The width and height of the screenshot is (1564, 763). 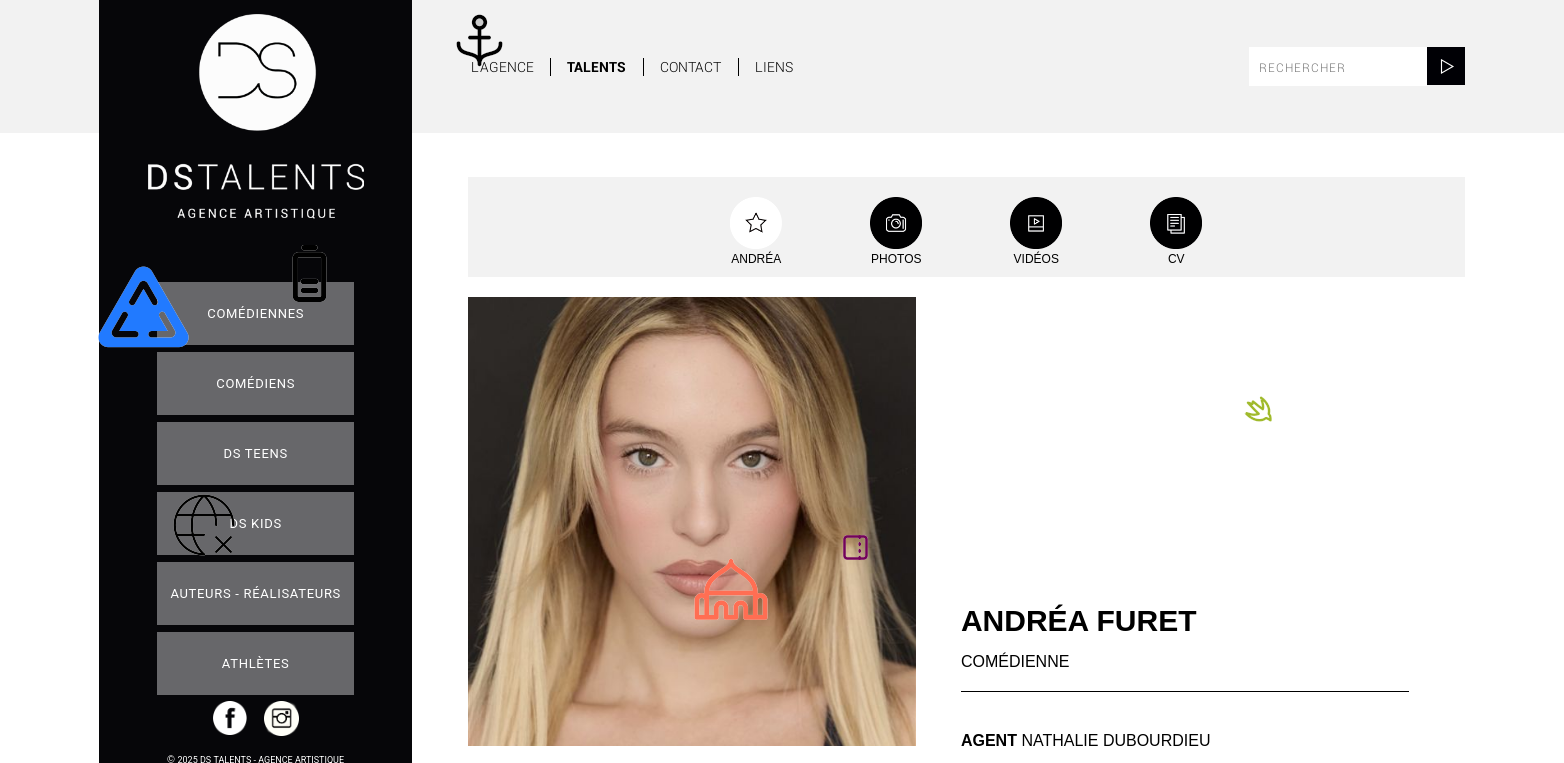 What do you see at coordinates (855, 547) in the screenshot?
I see `toggle right sidebar panel off` at bounding box center [855, 547].